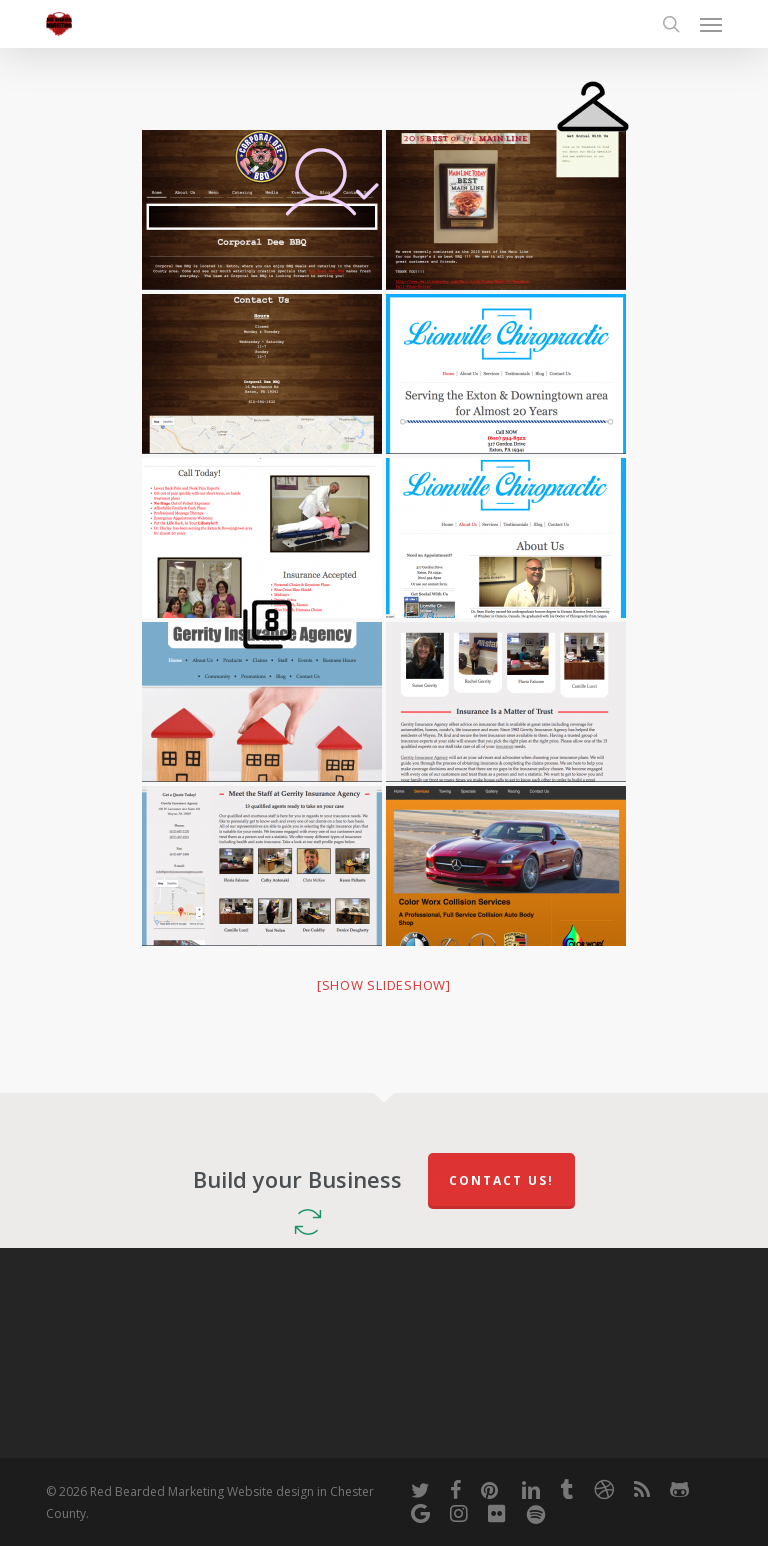 The width and height of the screenshot is (768, 1546). Describe the element at coordinates (329, 185) in the screenshot. I see `user verified or confirmed` at that location.